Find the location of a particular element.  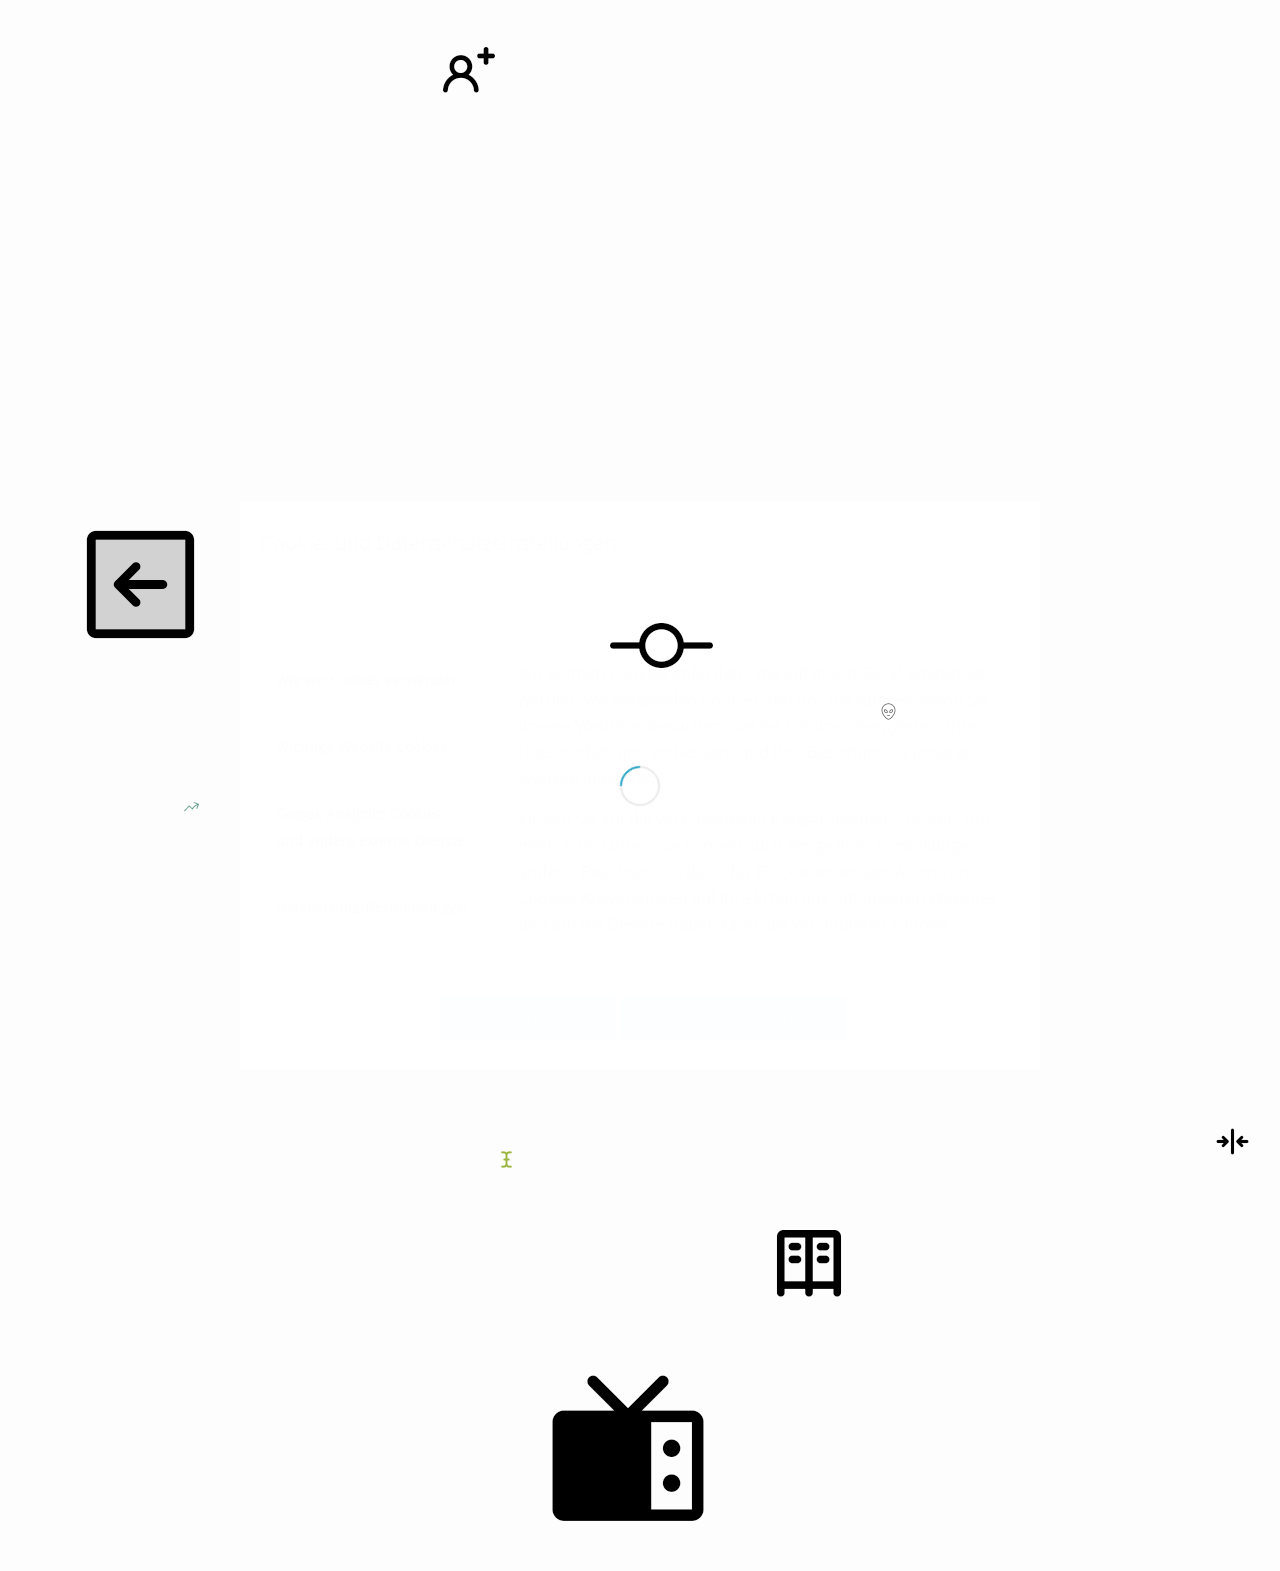

view commit history in version control is located at coordinates (661, 645).